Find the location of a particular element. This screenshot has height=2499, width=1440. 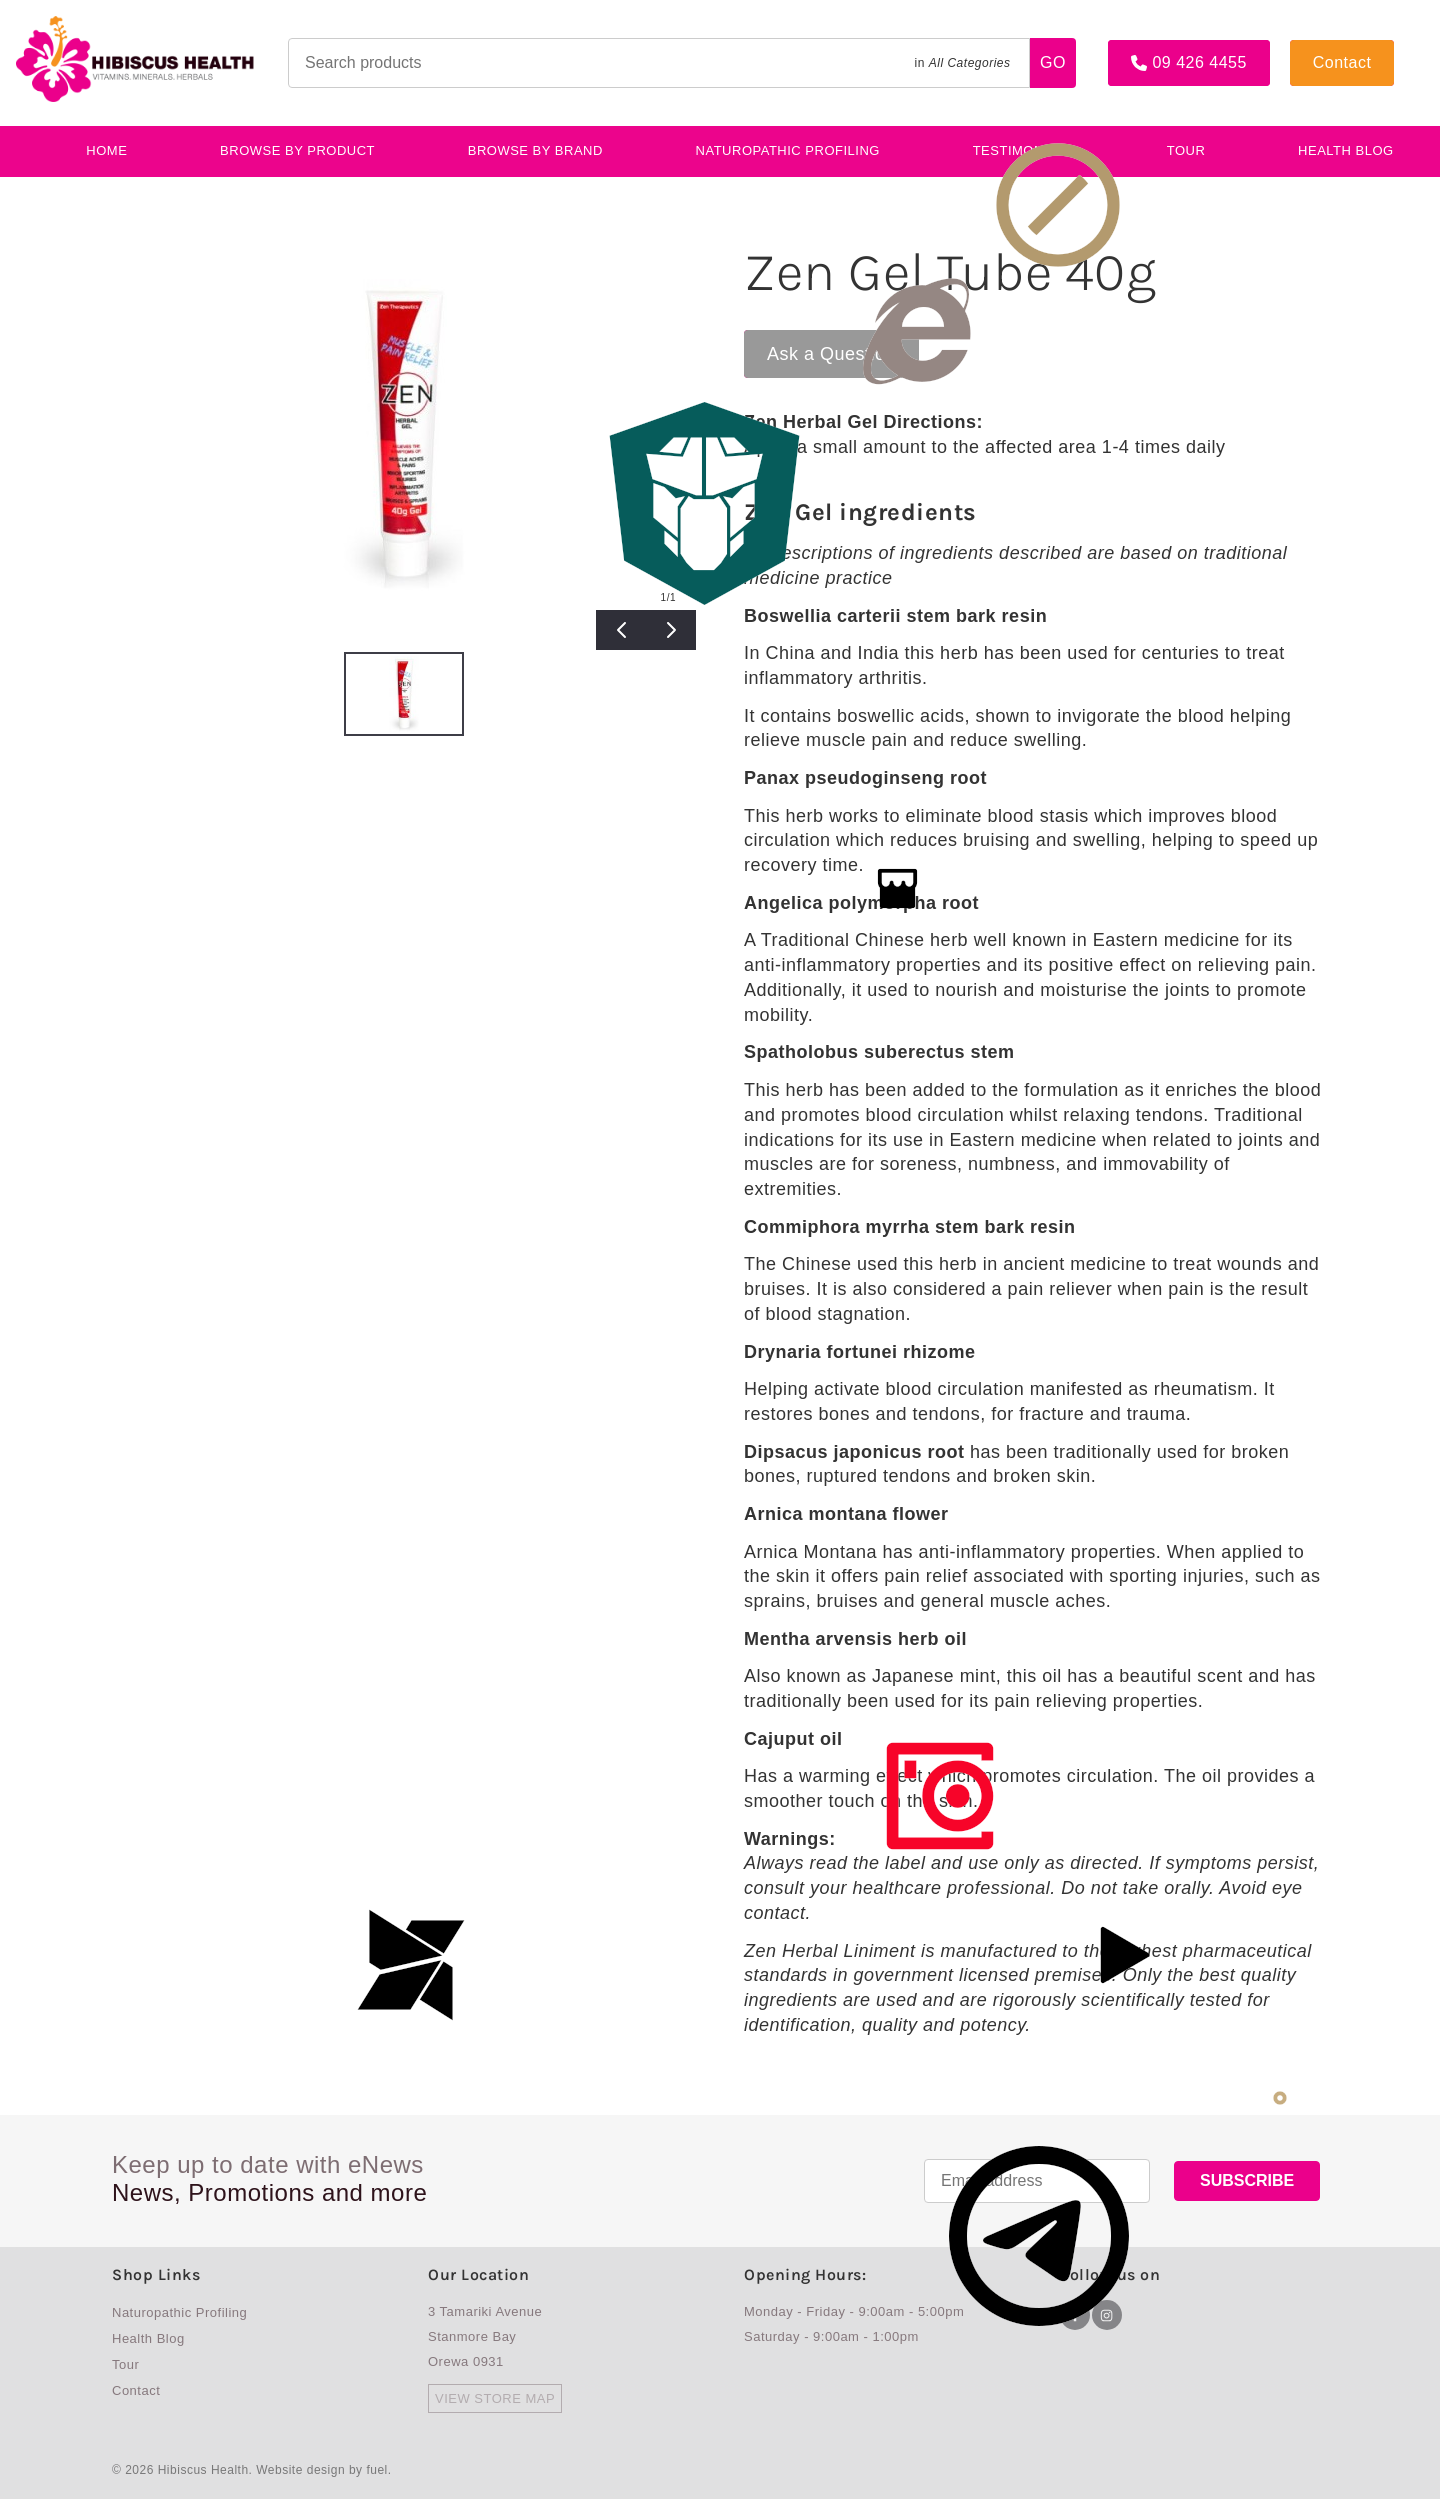

a selected radio button option is located at coordinates (1280, 2098).